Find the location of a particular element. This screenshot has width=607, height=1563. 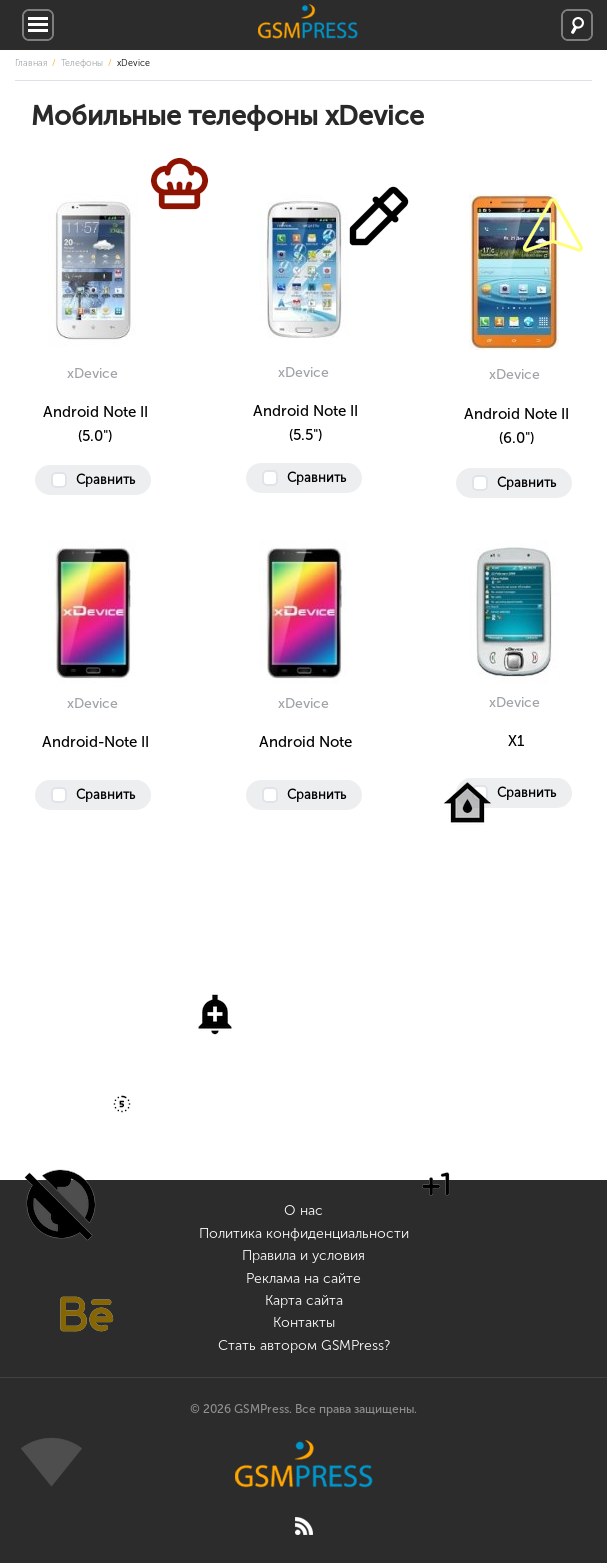

link to Behance portfolio is located at coordinates (85, 1314).